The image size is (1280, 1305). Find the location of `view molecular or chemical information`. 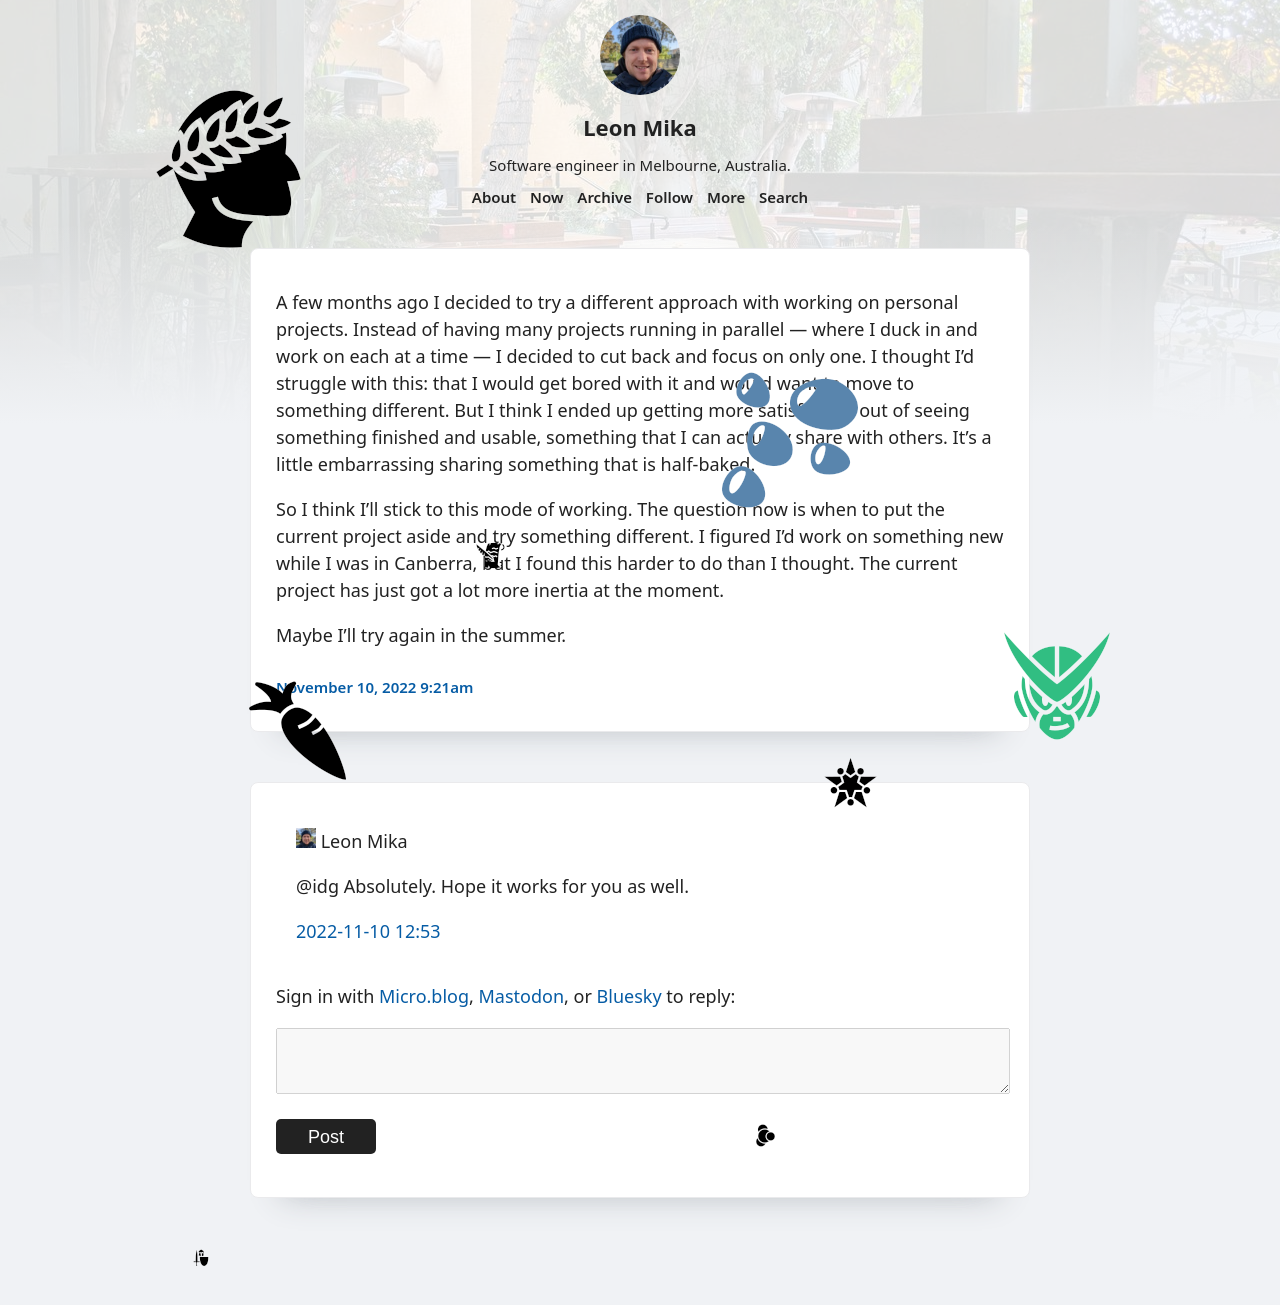

view molecular or chemical information is located at coordinates (765, 1135).